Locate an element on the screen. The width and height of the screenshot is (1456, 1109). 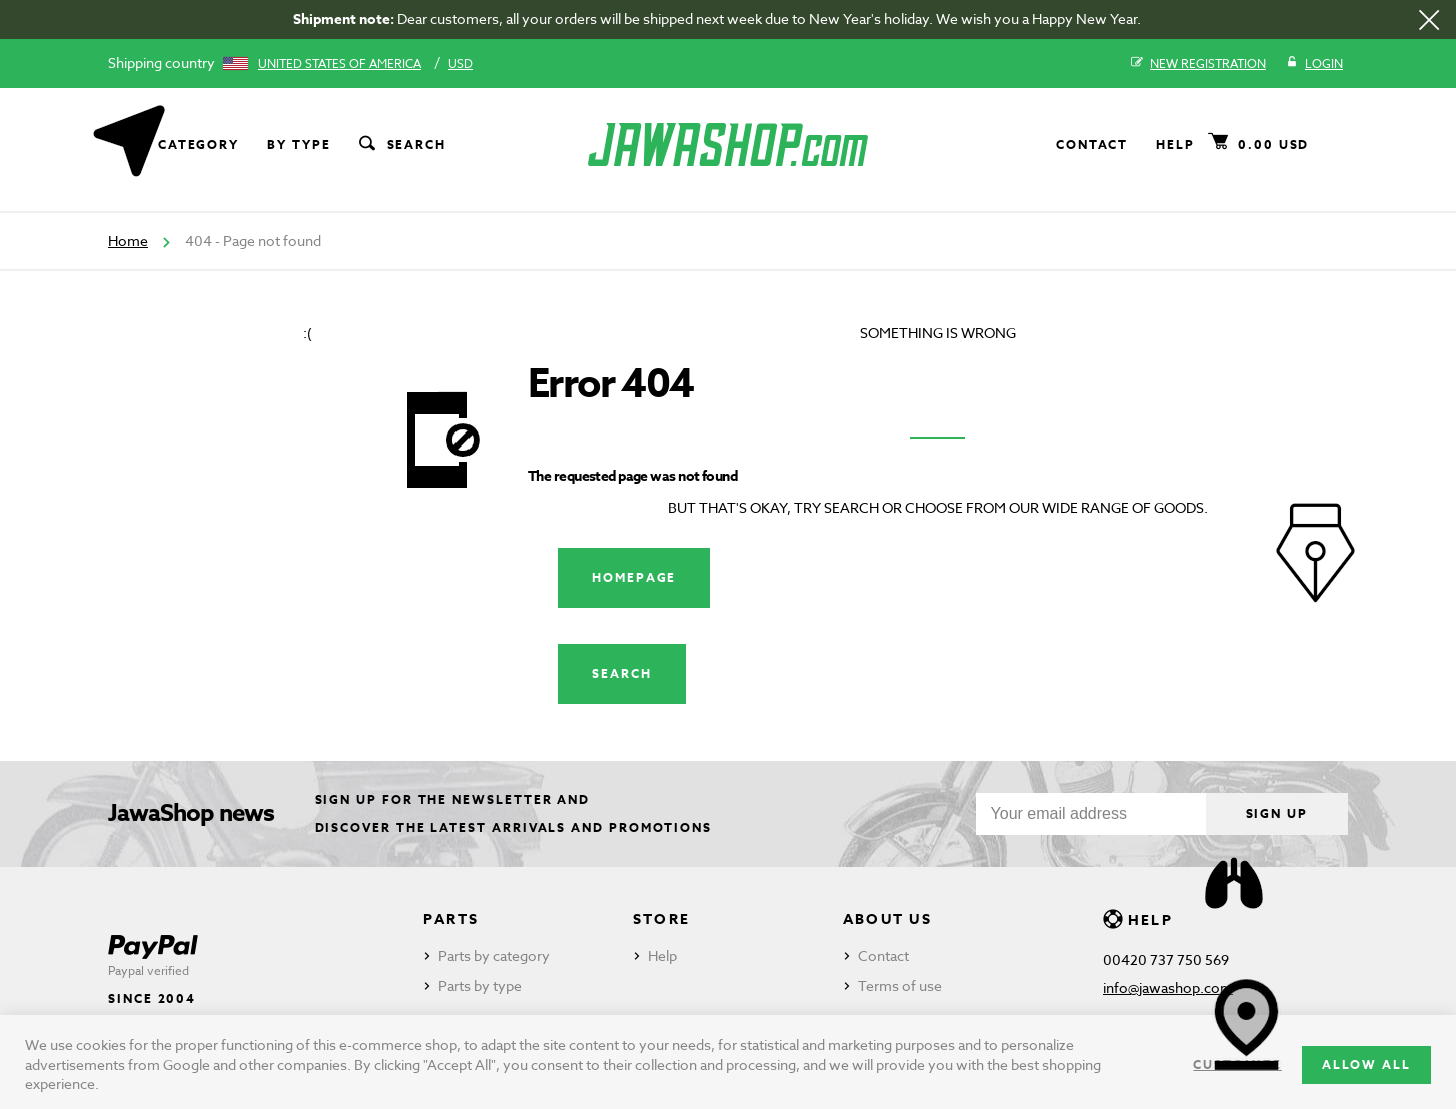
access respiratory health information is located at coordinates (1234, 883).